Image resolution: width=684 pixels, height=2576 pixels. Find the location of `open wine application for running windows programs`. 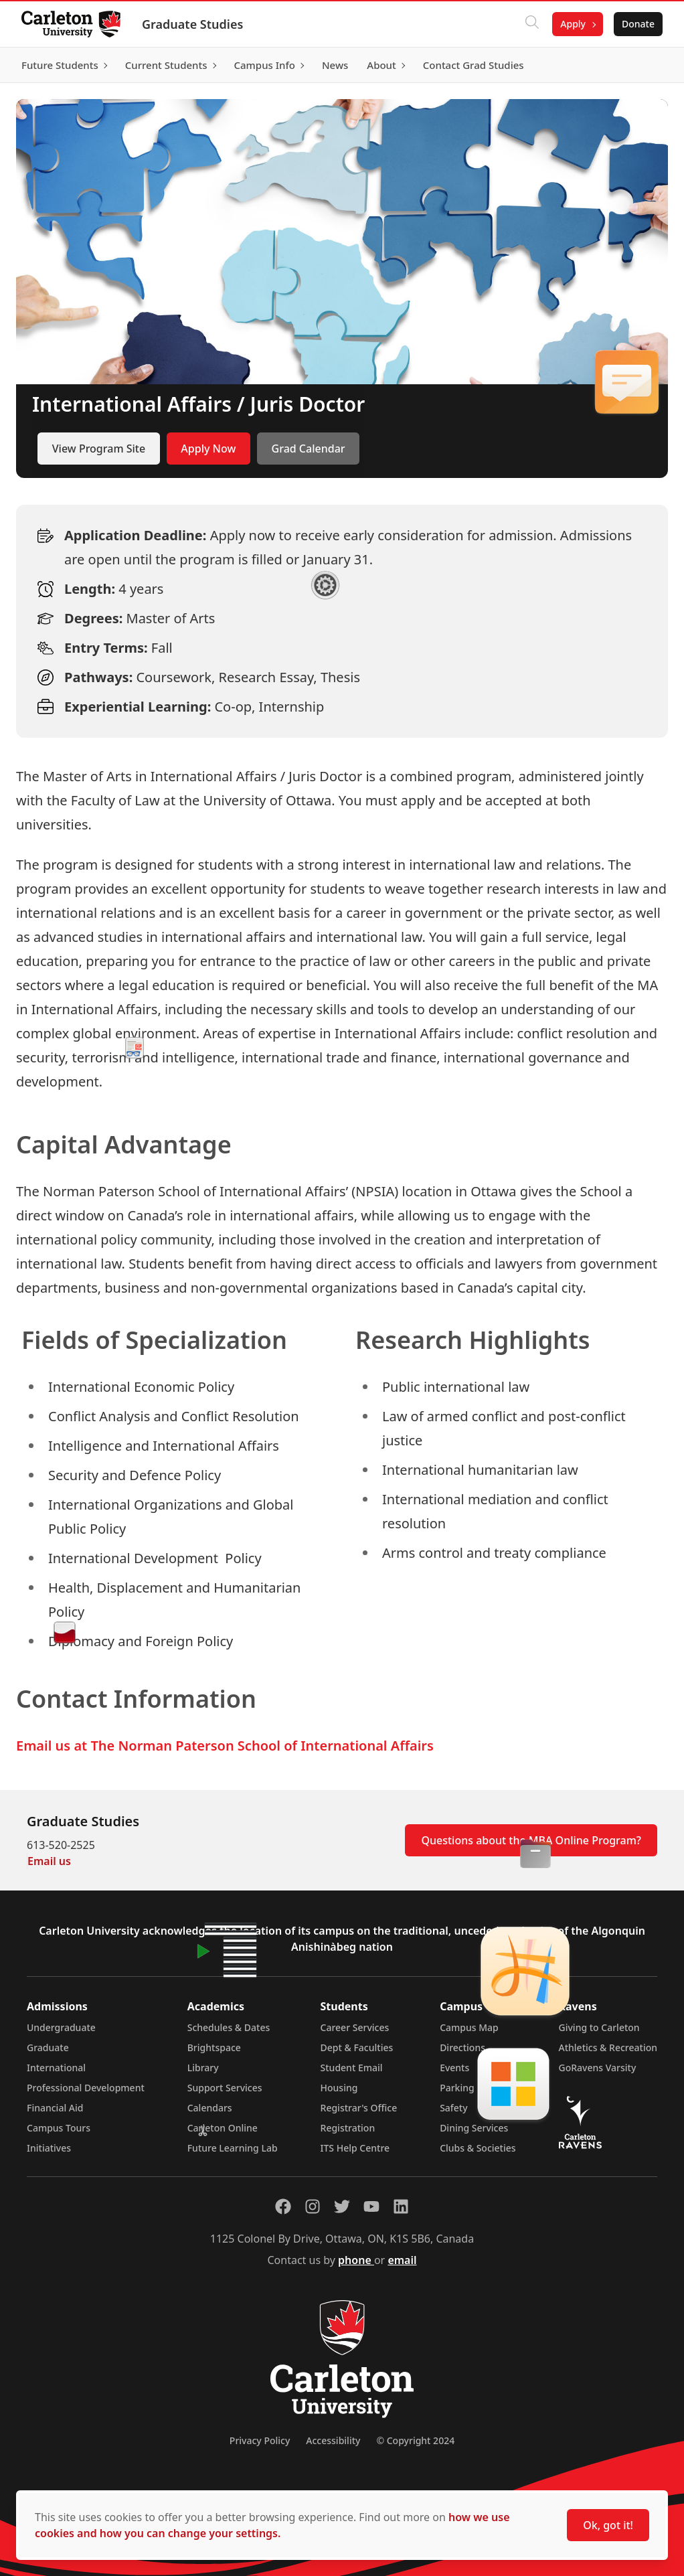

open wine application for running windows programs is located at coordinates (64, 1632).